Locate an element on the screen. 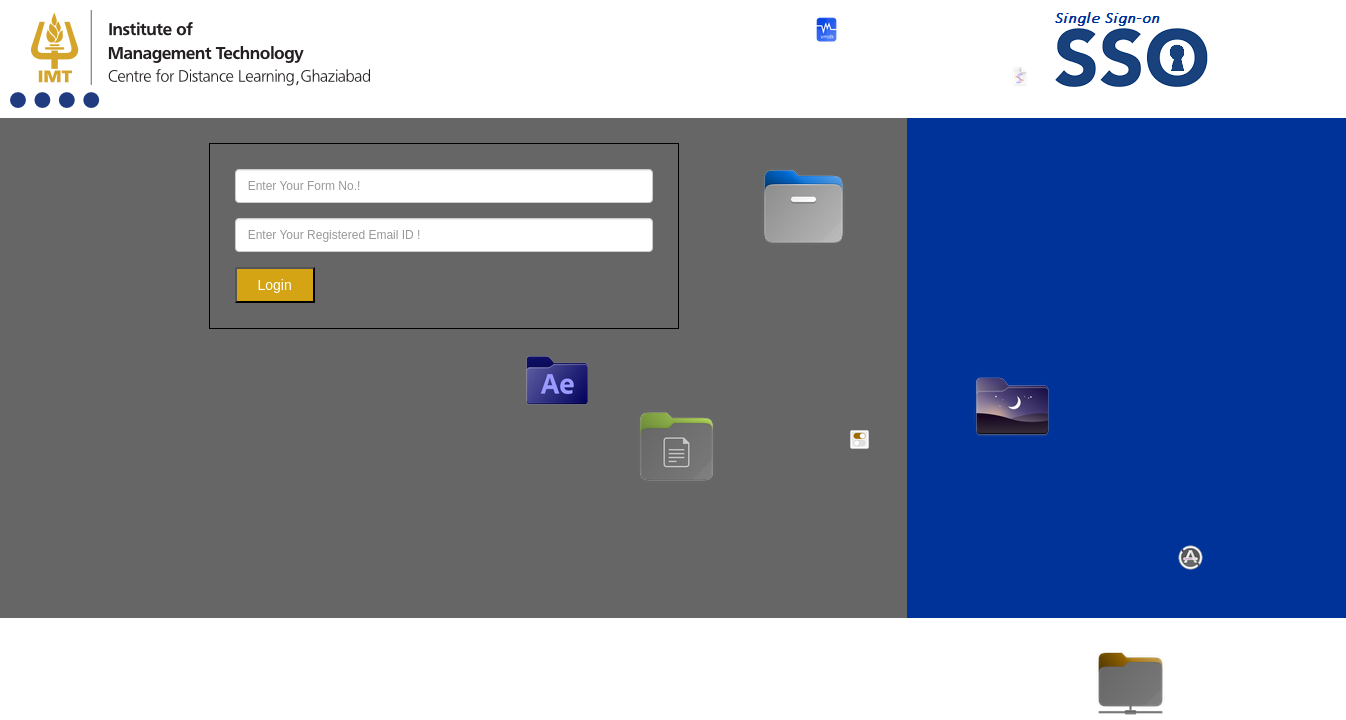 Image resolution: width=1346 pixels, height=720 pixels. open your documents folder is located at coordinates (676, 446).